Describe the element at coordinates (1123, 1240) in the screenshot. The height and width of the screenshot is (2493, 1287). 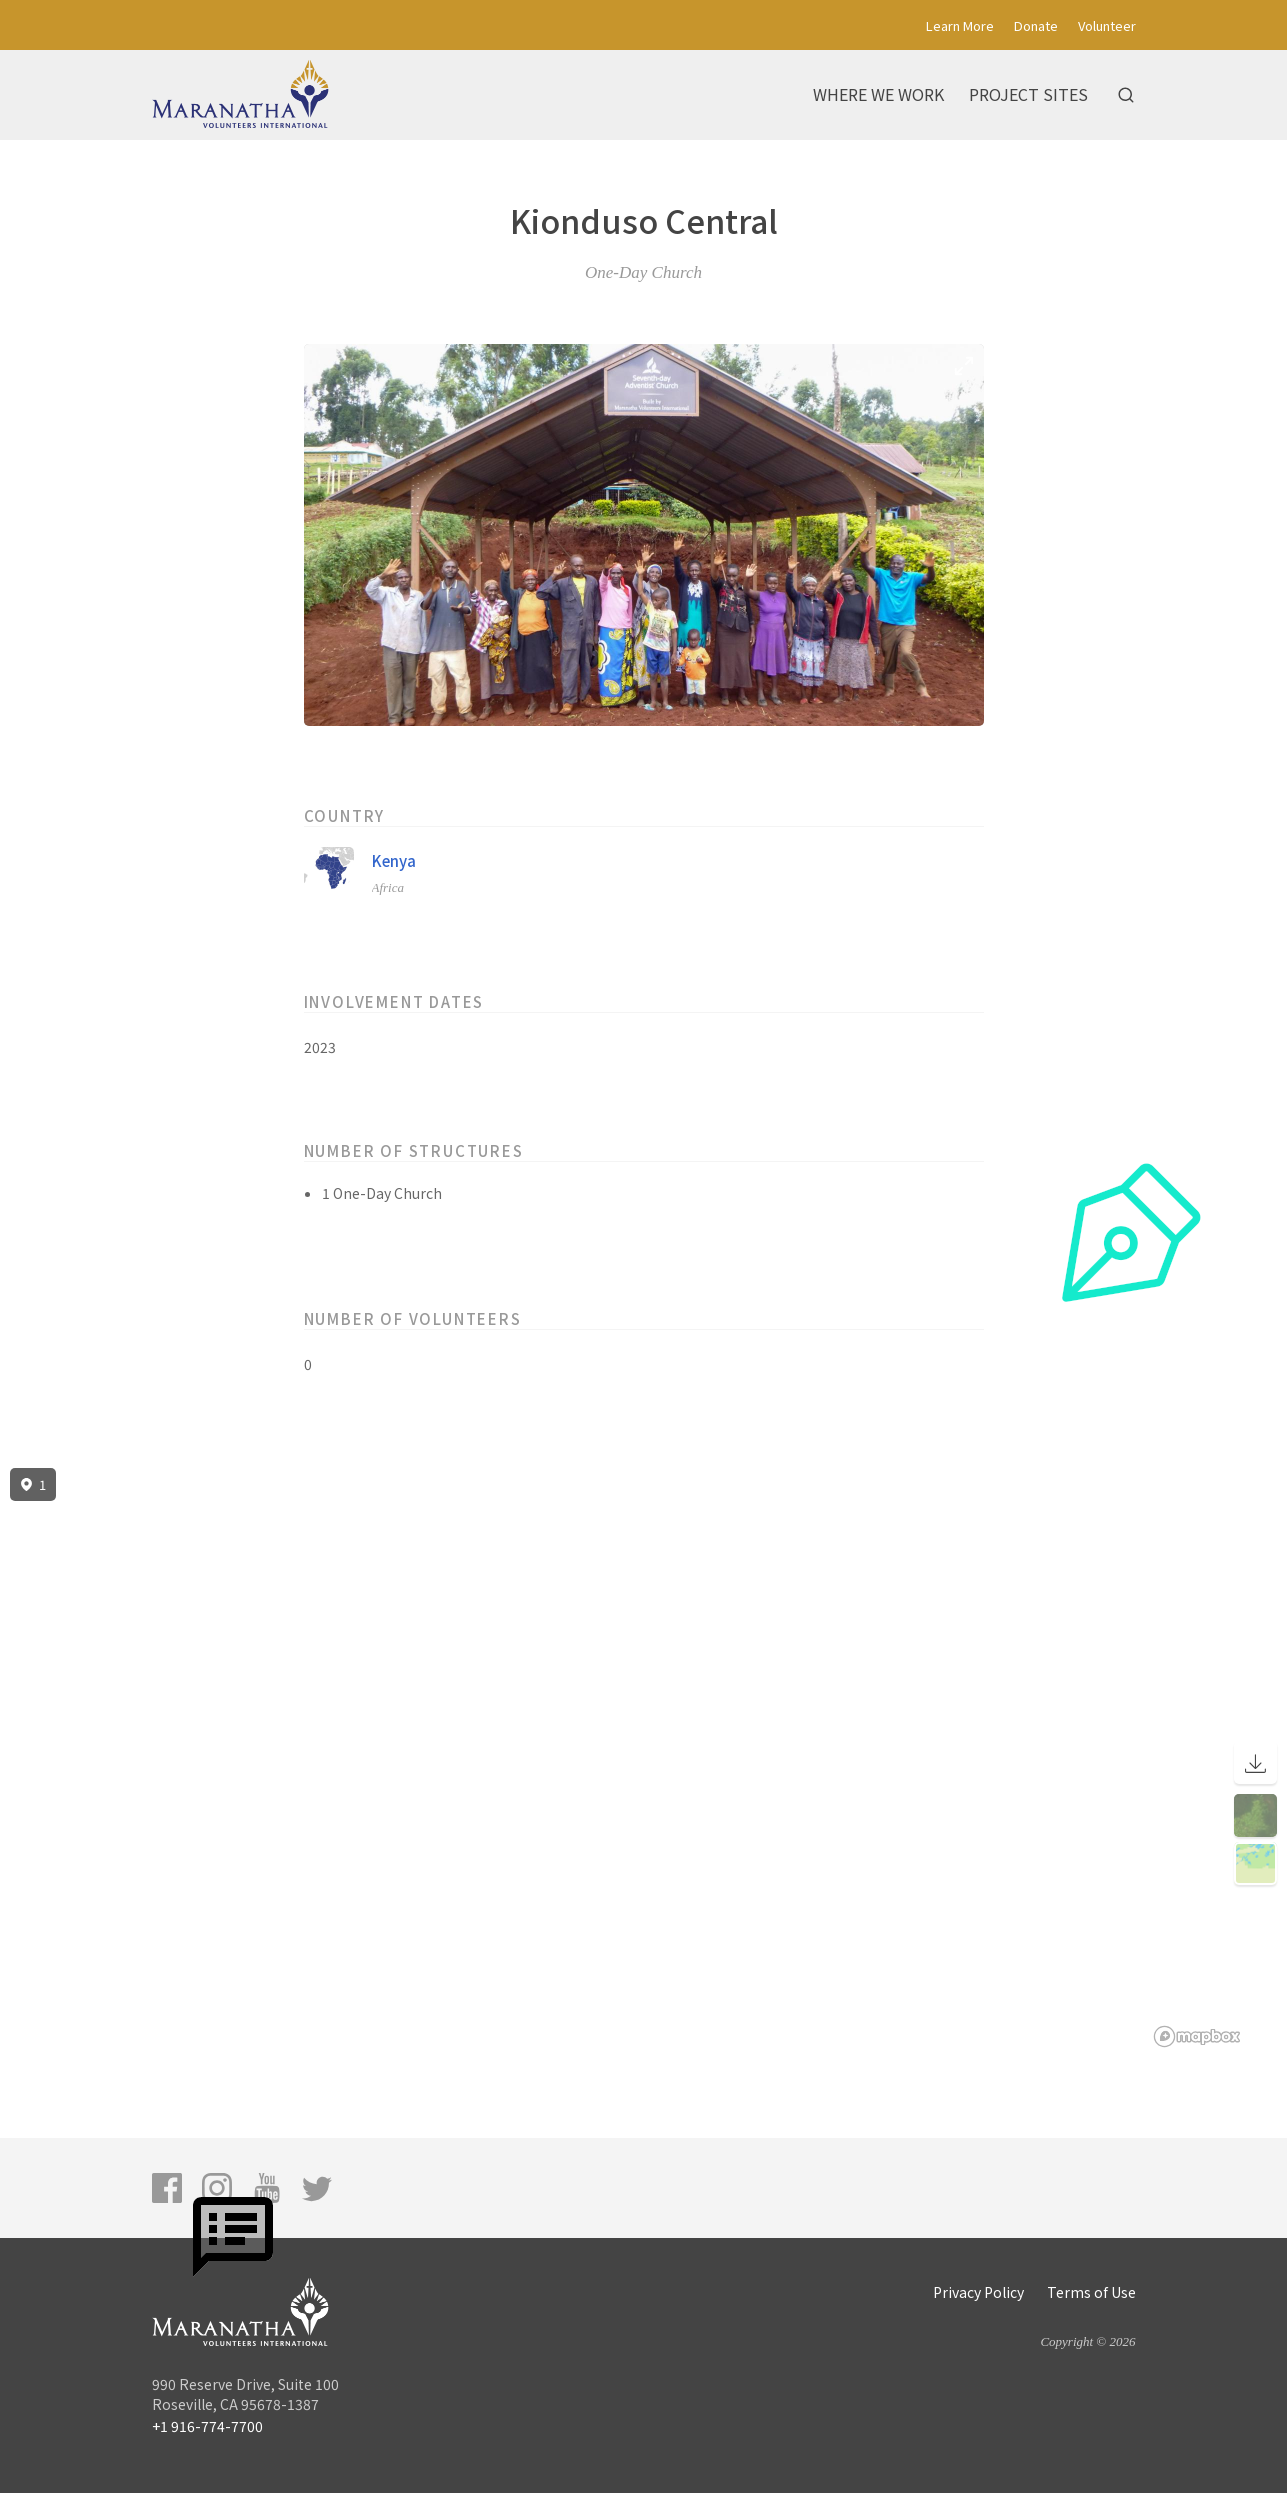
I see `access drawing or illustration tools` at that location.